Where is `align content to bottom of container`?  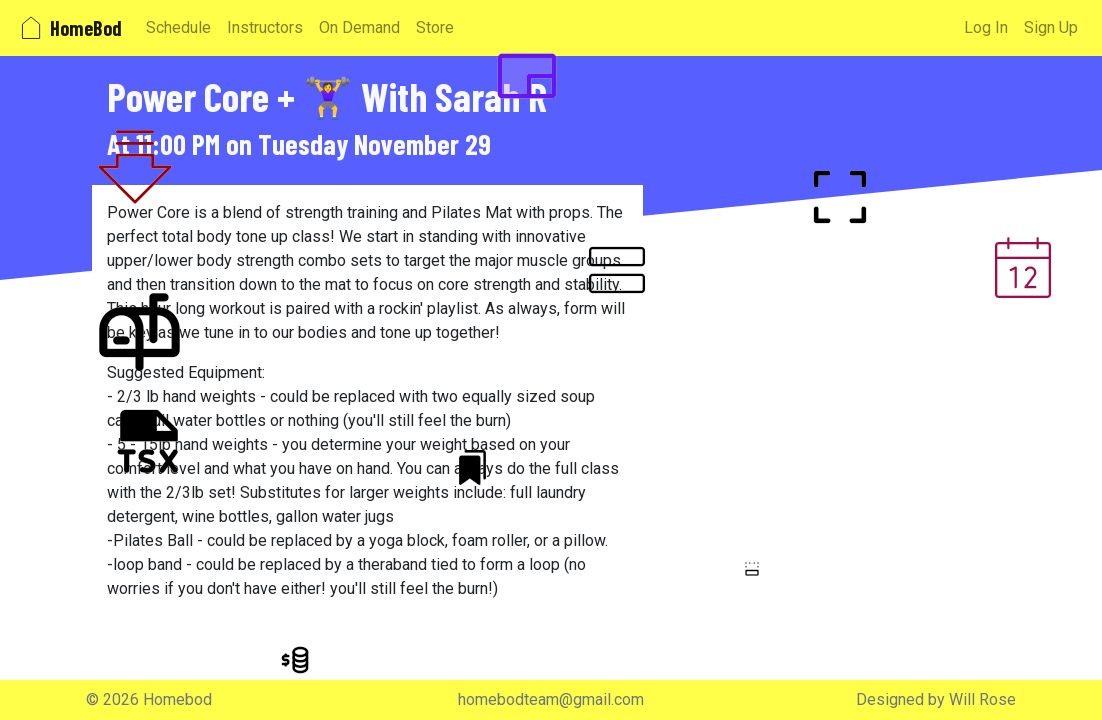
align content to bottom of container is located at coordinates (752, 569).